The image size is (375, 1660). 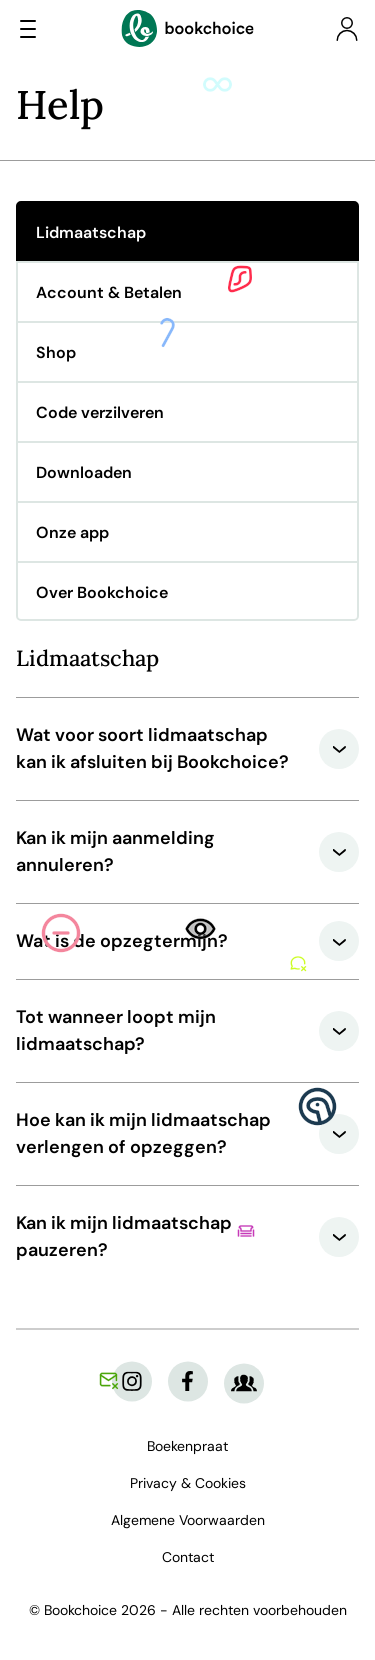 I want to click on toggle visibility of content or password, so click(x=200, y=929).